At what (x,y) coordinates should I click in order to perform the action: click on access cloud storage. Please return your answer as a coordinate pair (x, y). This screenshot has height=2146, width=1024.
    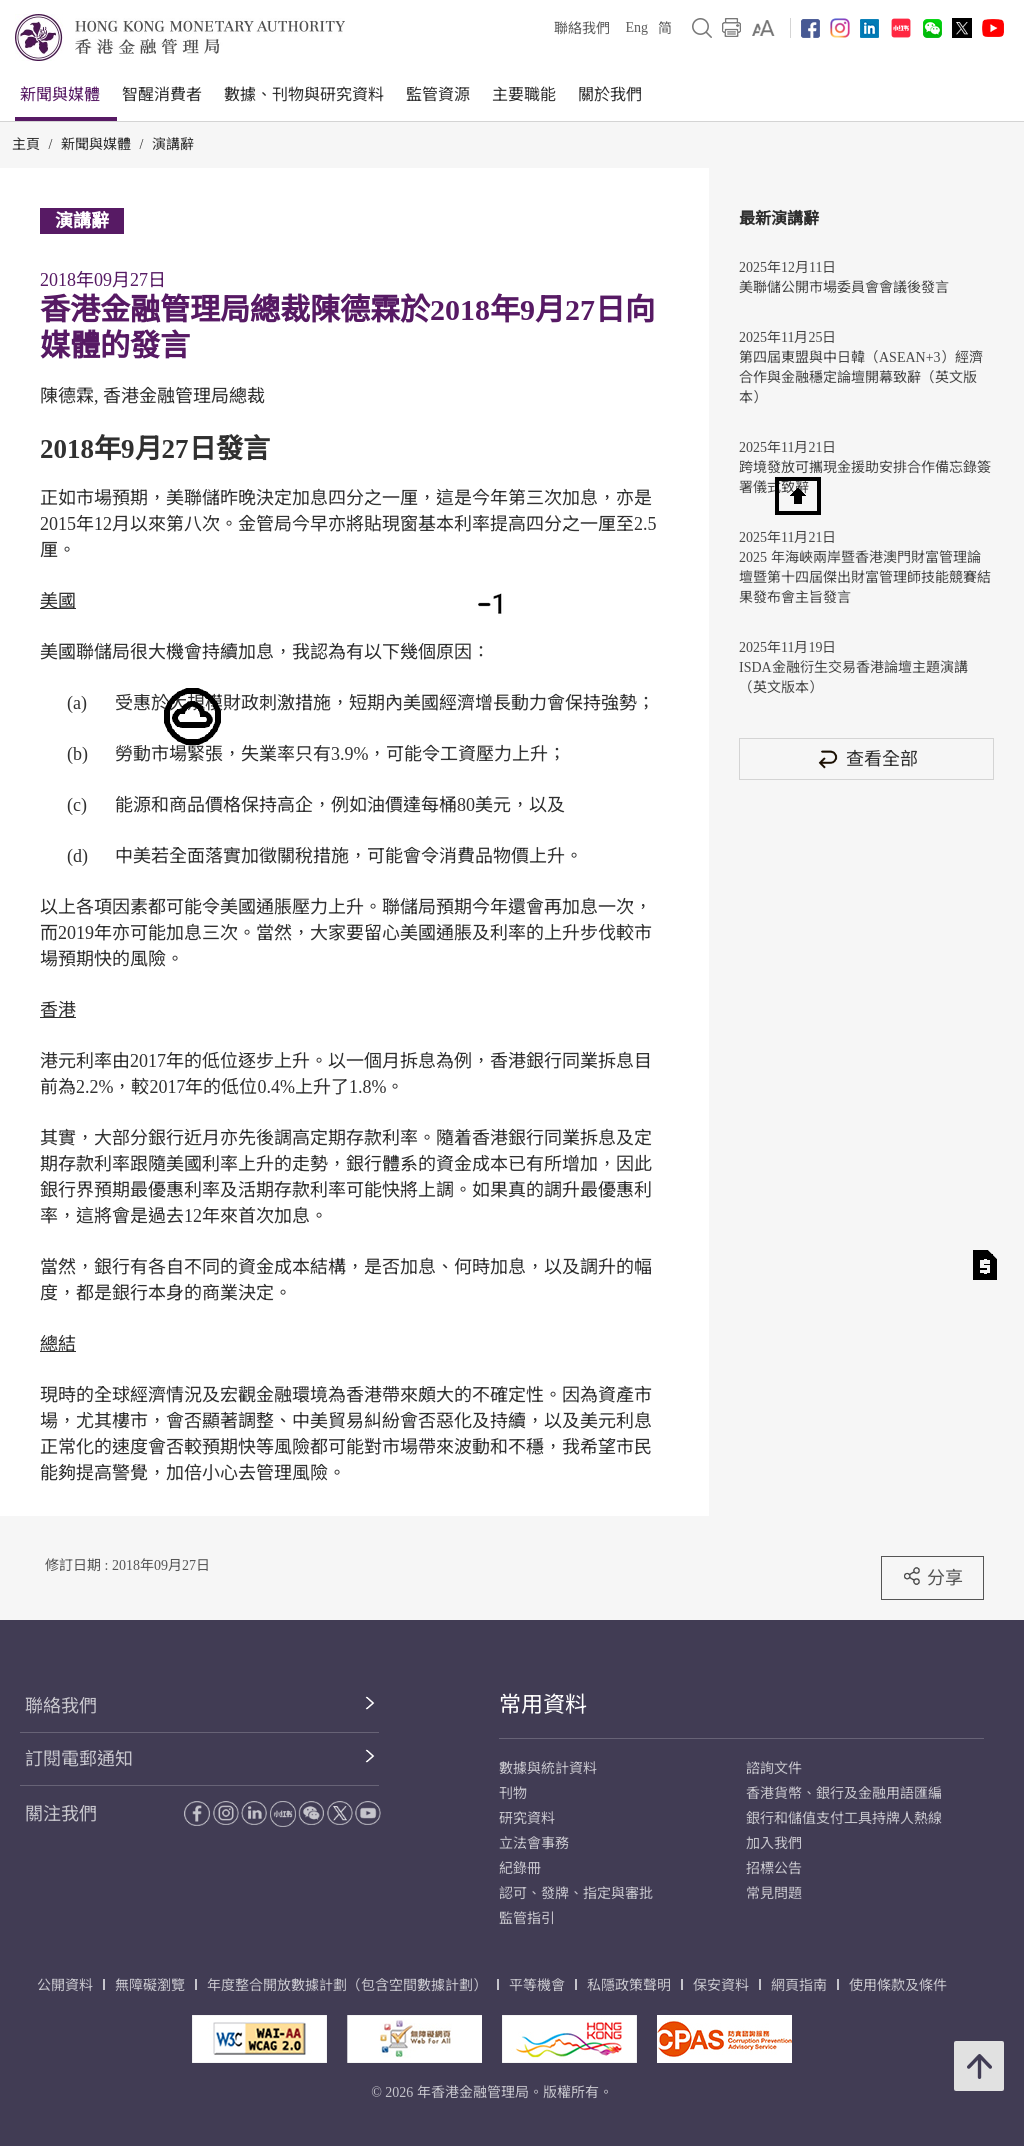
    Looking at the image, I should click on (192, 716).